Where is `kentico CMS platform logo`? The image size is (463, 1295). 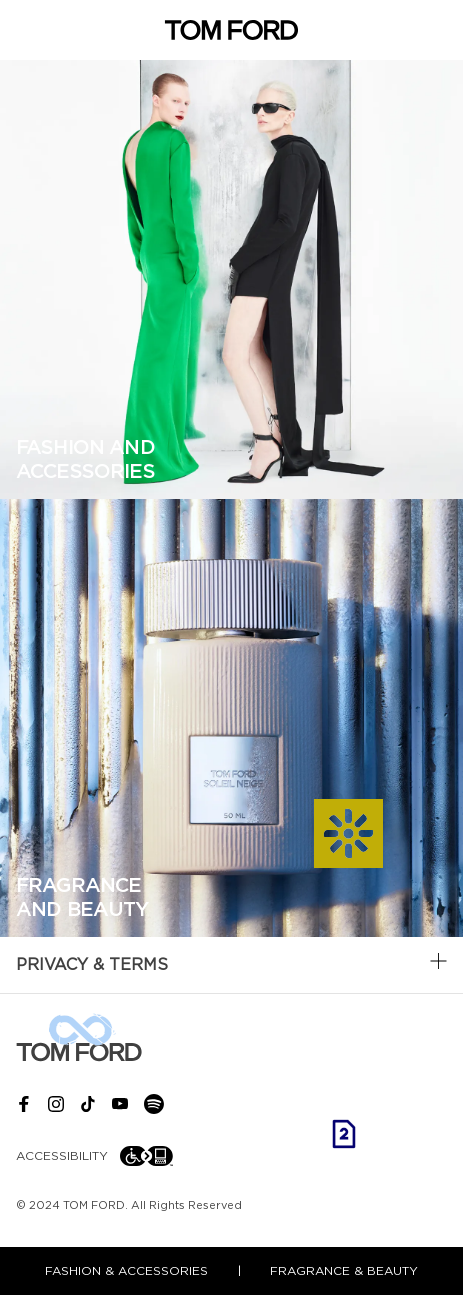 kentico CMS platform logo is located at coordinates (348, 833).